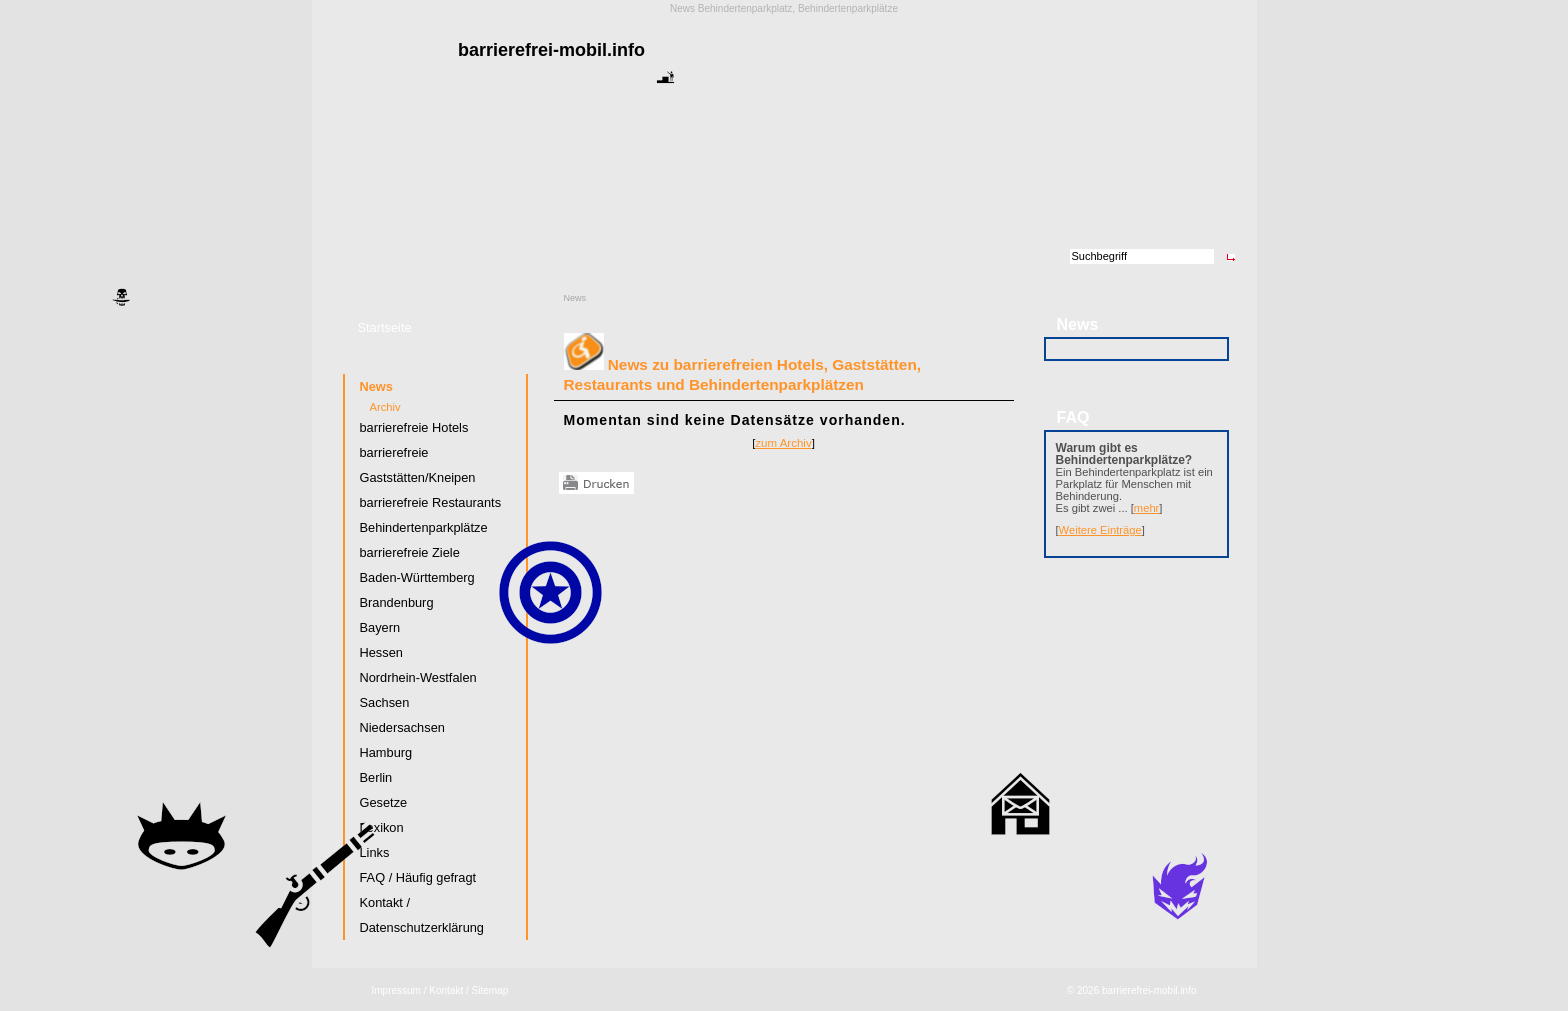  What do you see at coordinates (181, 837) in the screenshot?
I see `activate defense or shield ability` at bounding box center [181, 837].